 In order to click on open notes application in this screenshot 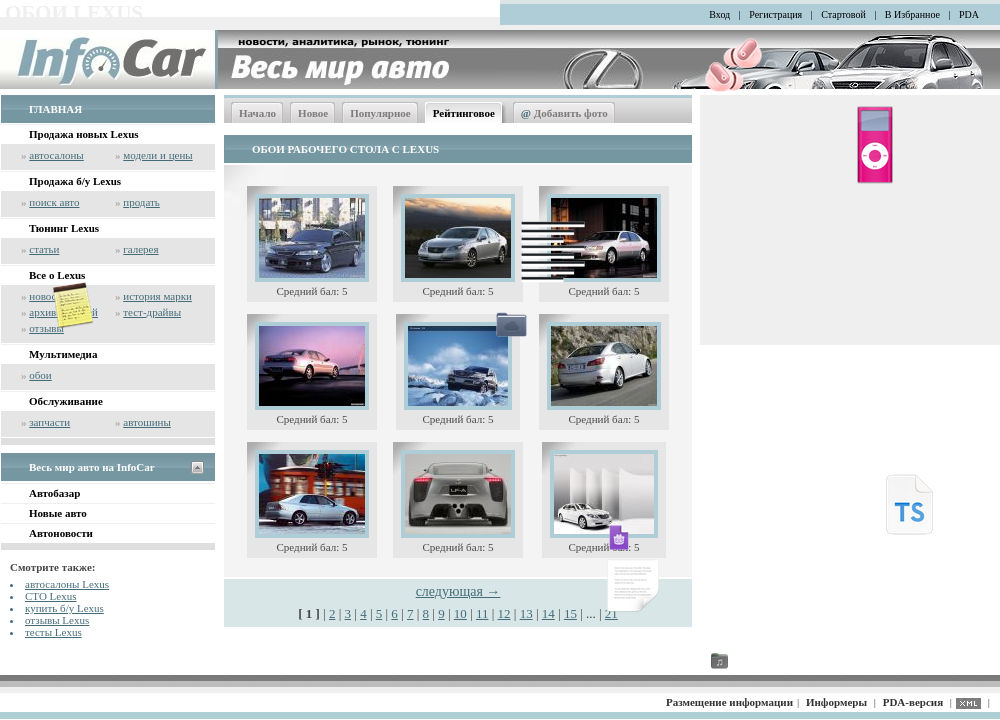, I will do `click(73, 305)`.